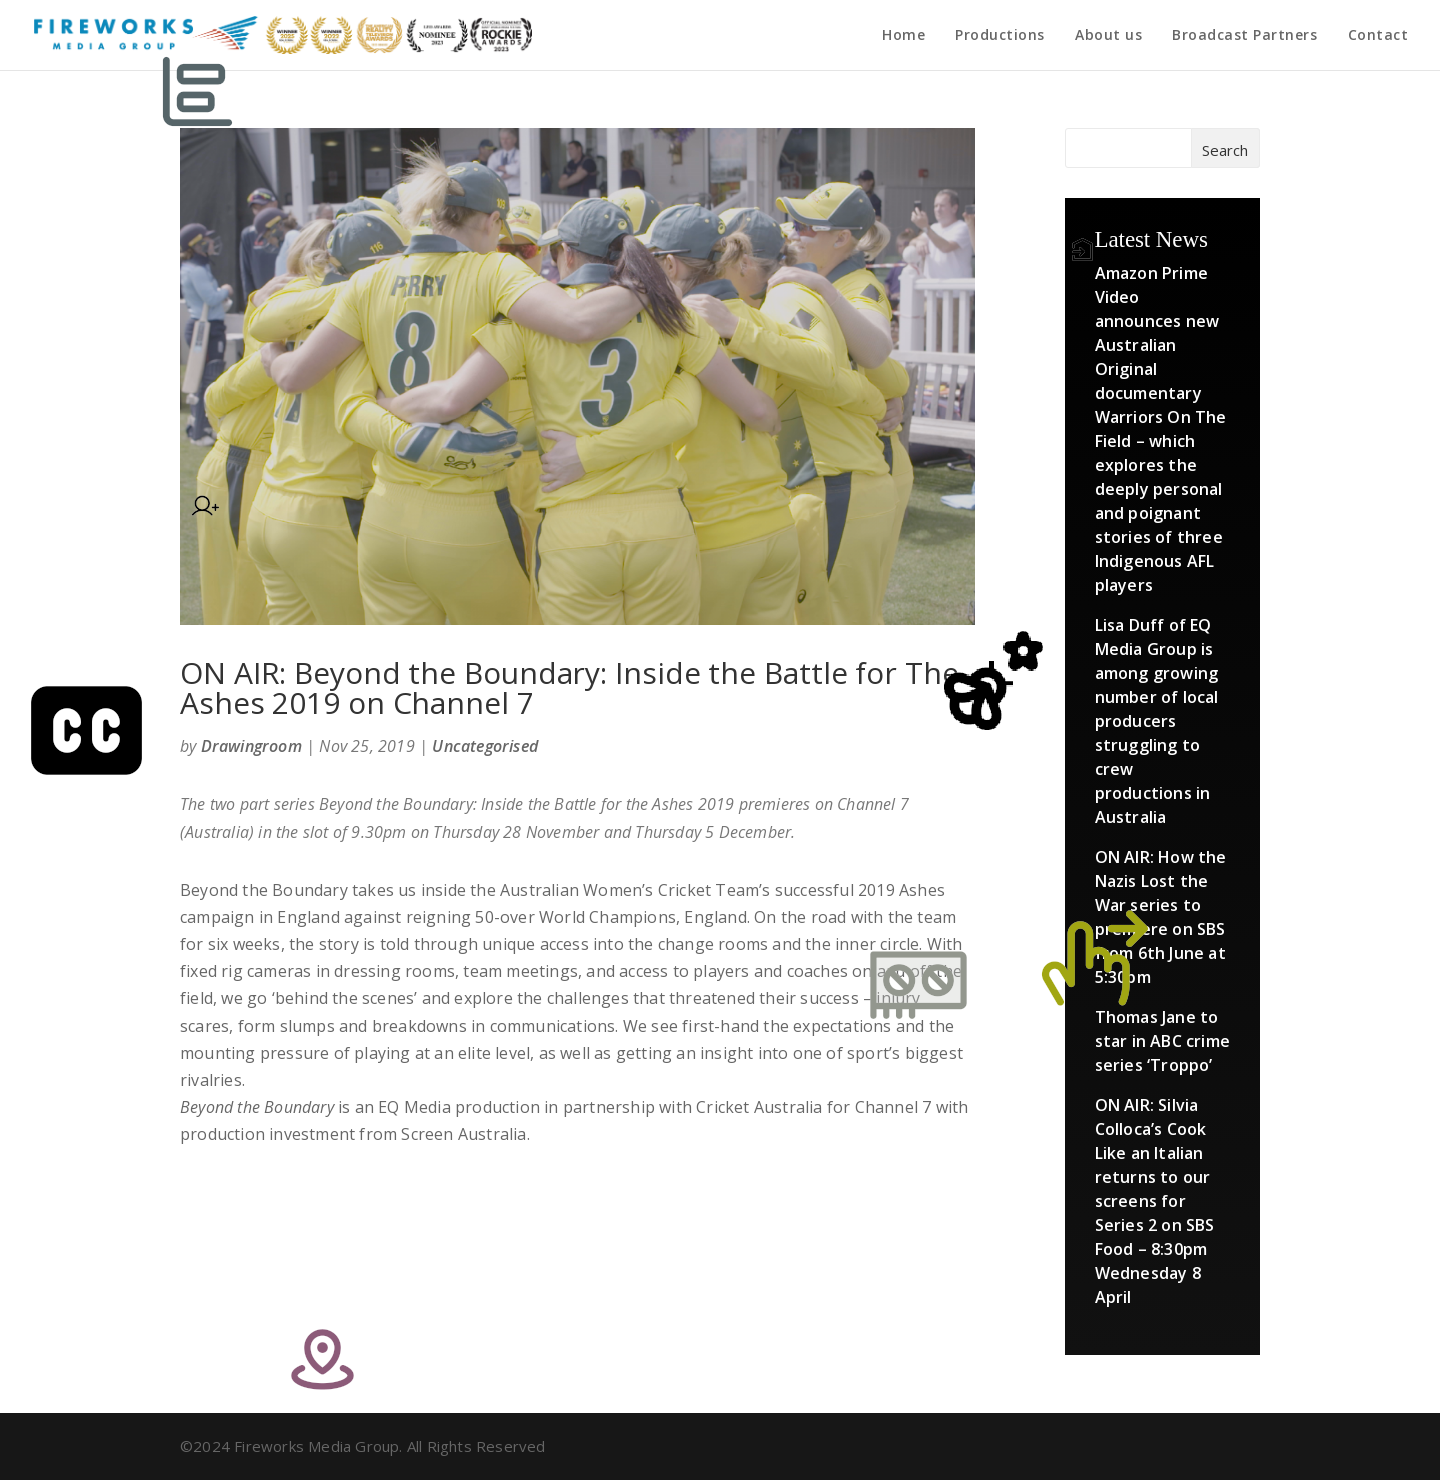 The width and height of the screenshot is (1440, 1480). What do you see at coordinates (204, 506) in the screenshot?
I see `add a new user or contact` at bounding box center [204, 506].